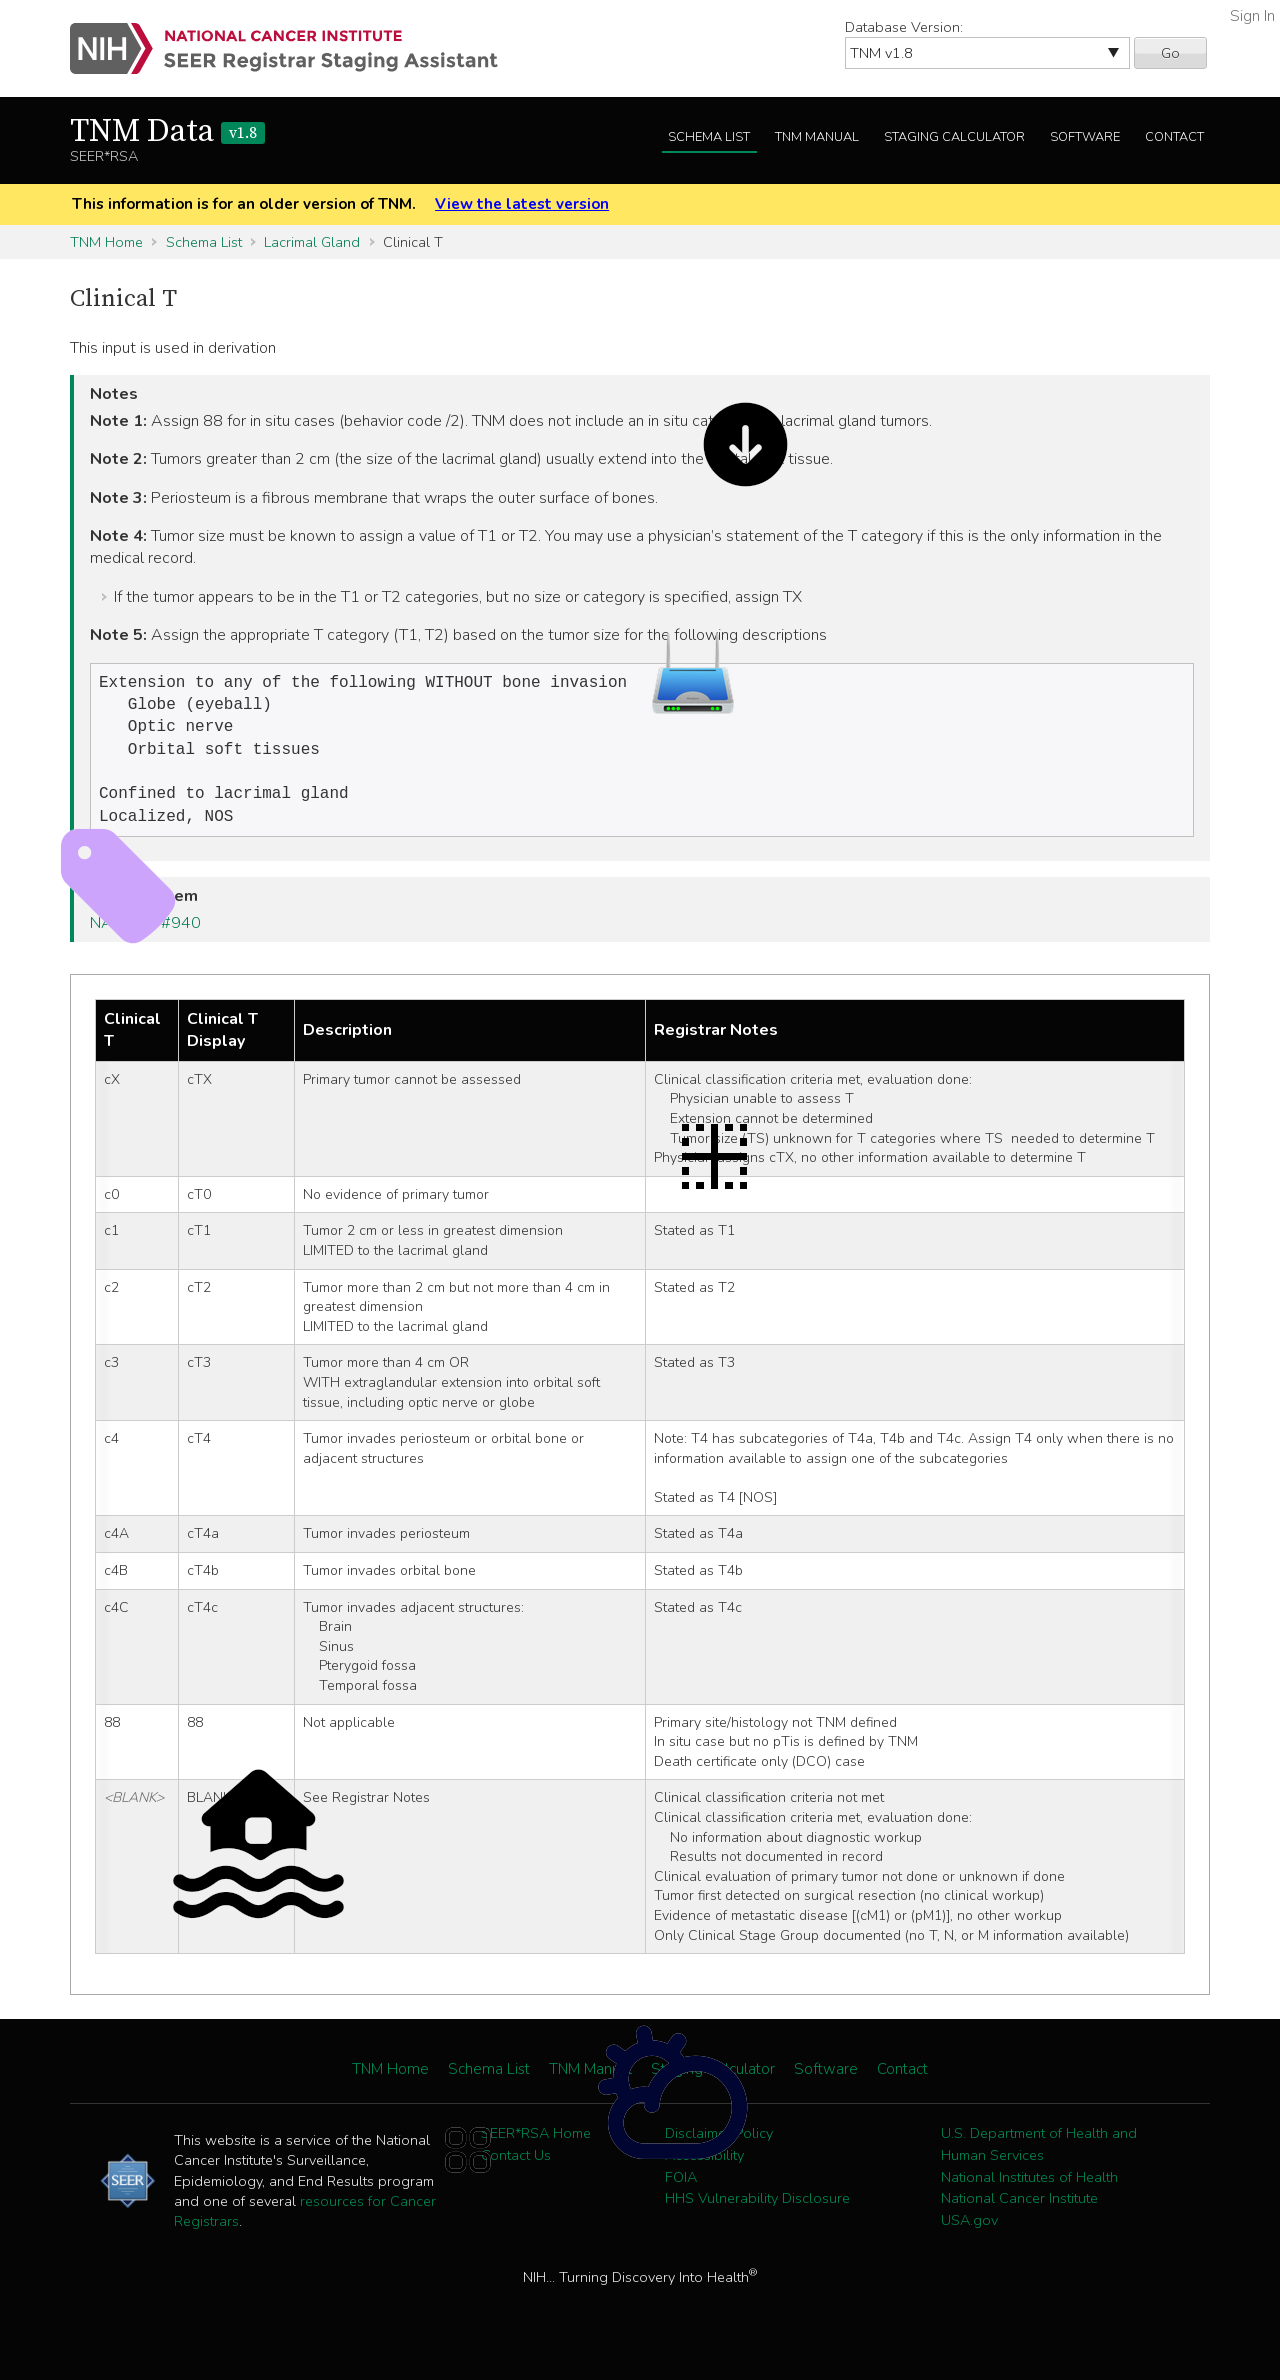  I want to click on add a tag or label to an item, so click(117, 885).